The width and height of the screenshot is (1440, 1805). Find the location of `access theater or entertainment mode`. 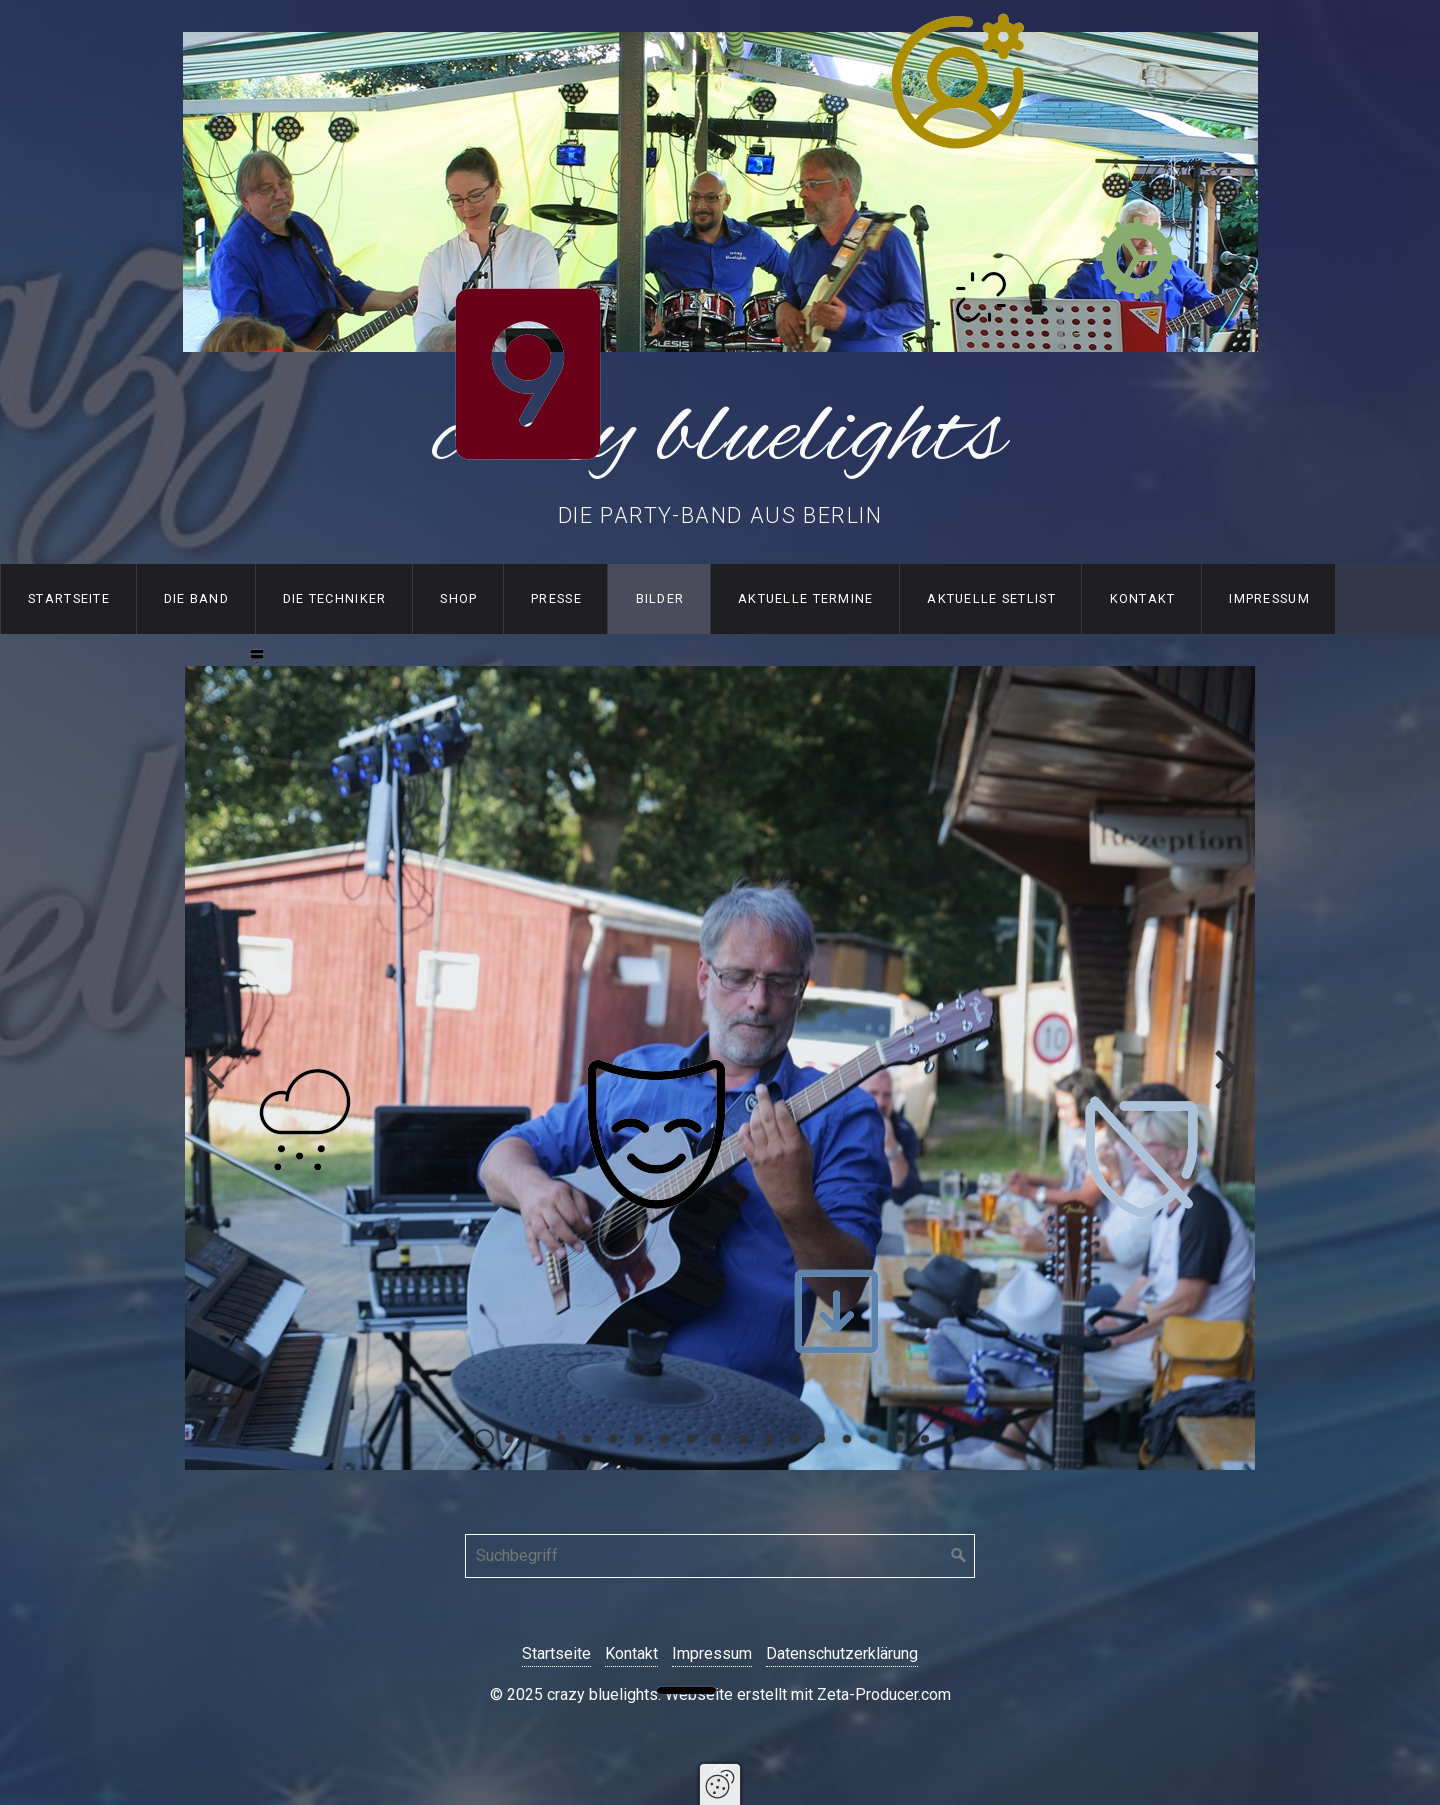

access theater or entertainment mode is located at coordinates (656, 1128).